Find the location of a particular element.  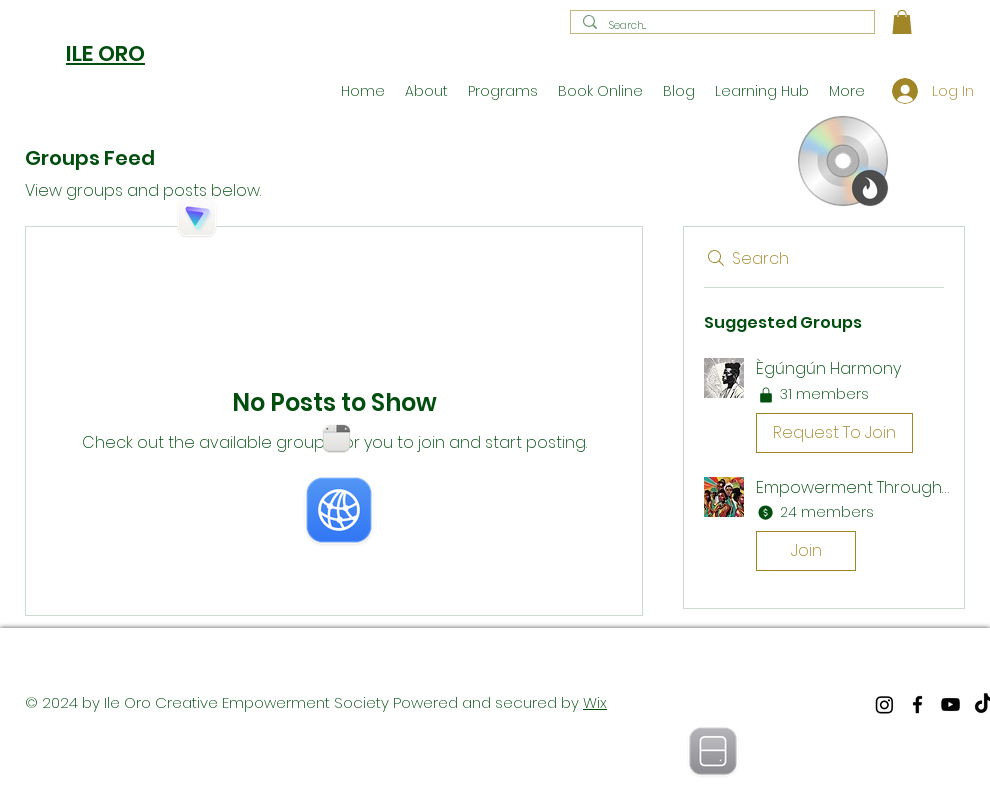

burn files to a CD or DVD is located at coordinates (843, 161).